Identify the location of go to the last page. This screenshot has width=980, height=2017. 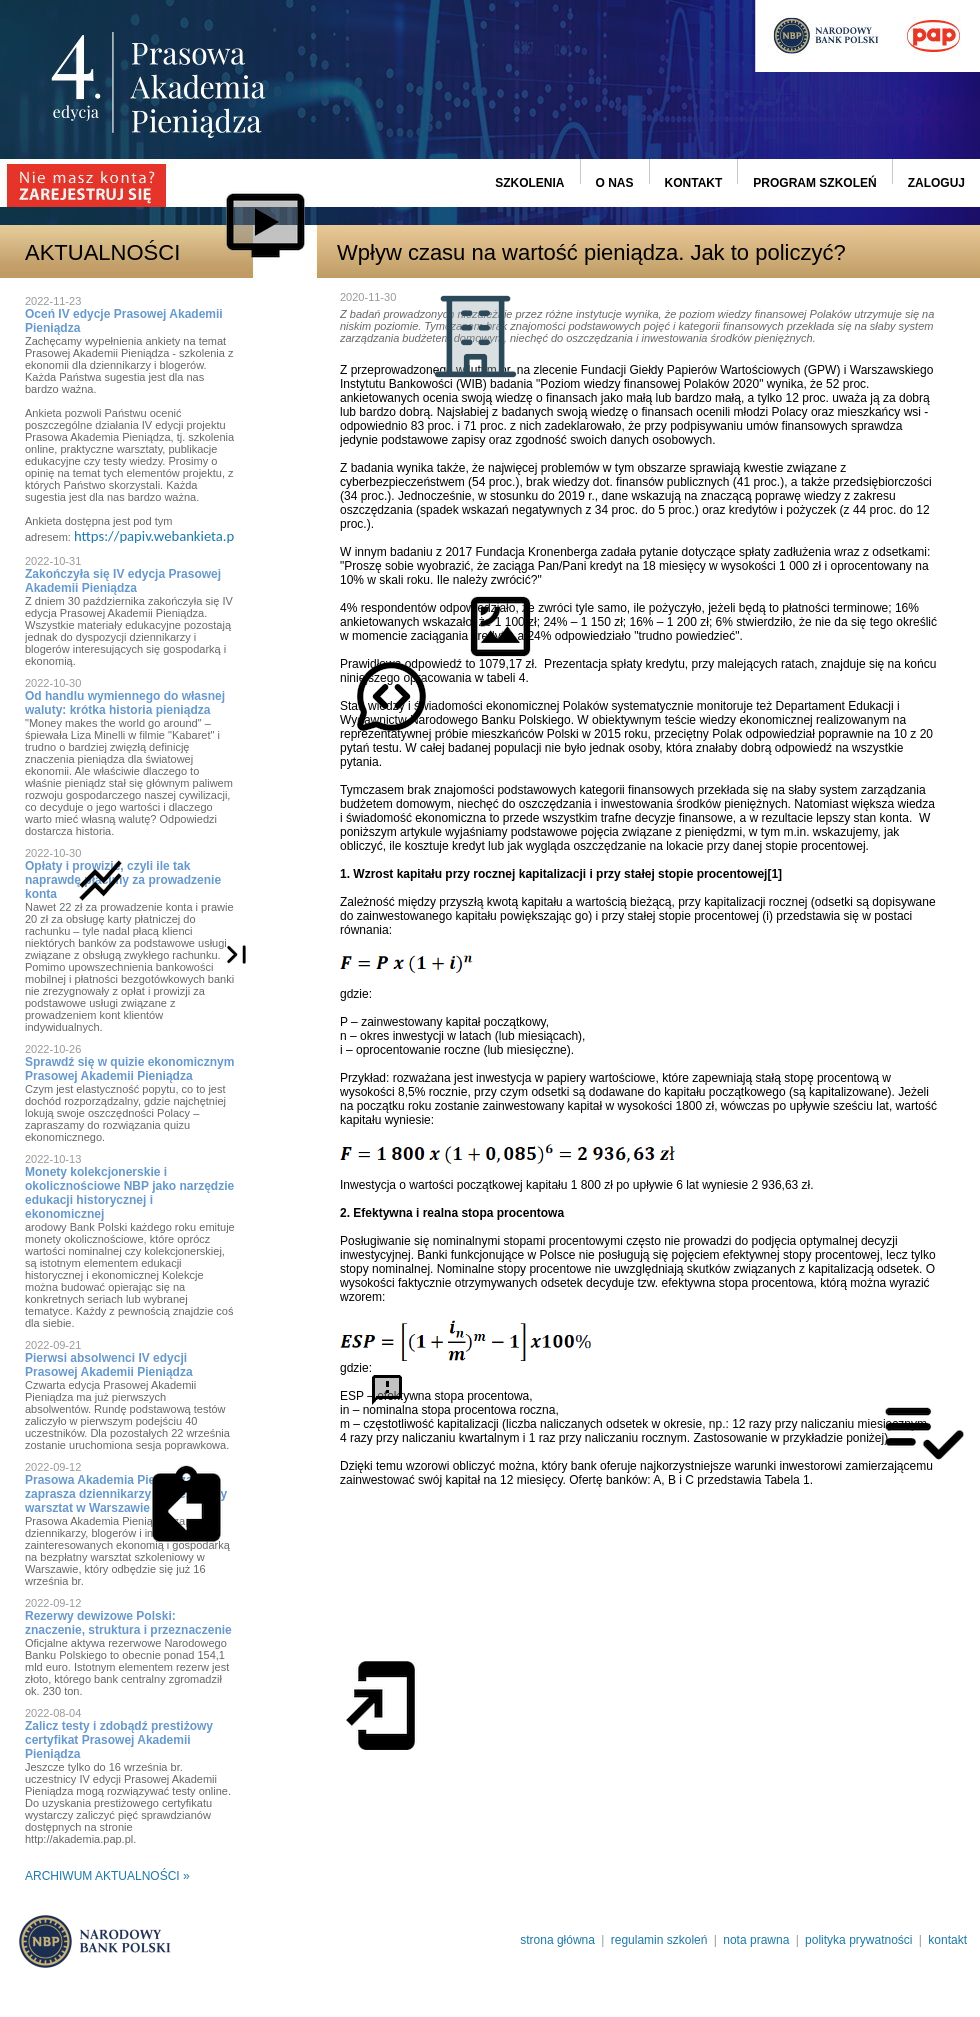
(236, 954).